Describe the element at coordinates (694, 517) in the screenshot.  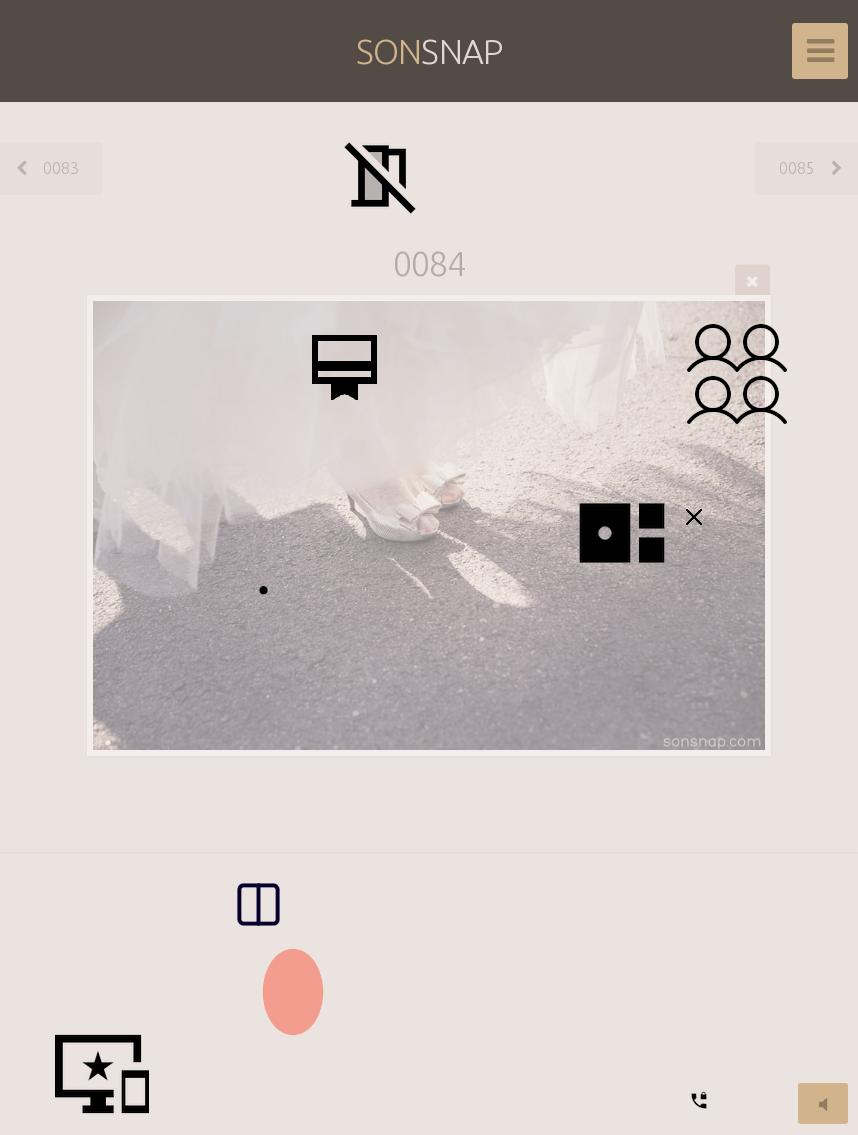
I see `close a dialog or modal` at that location.